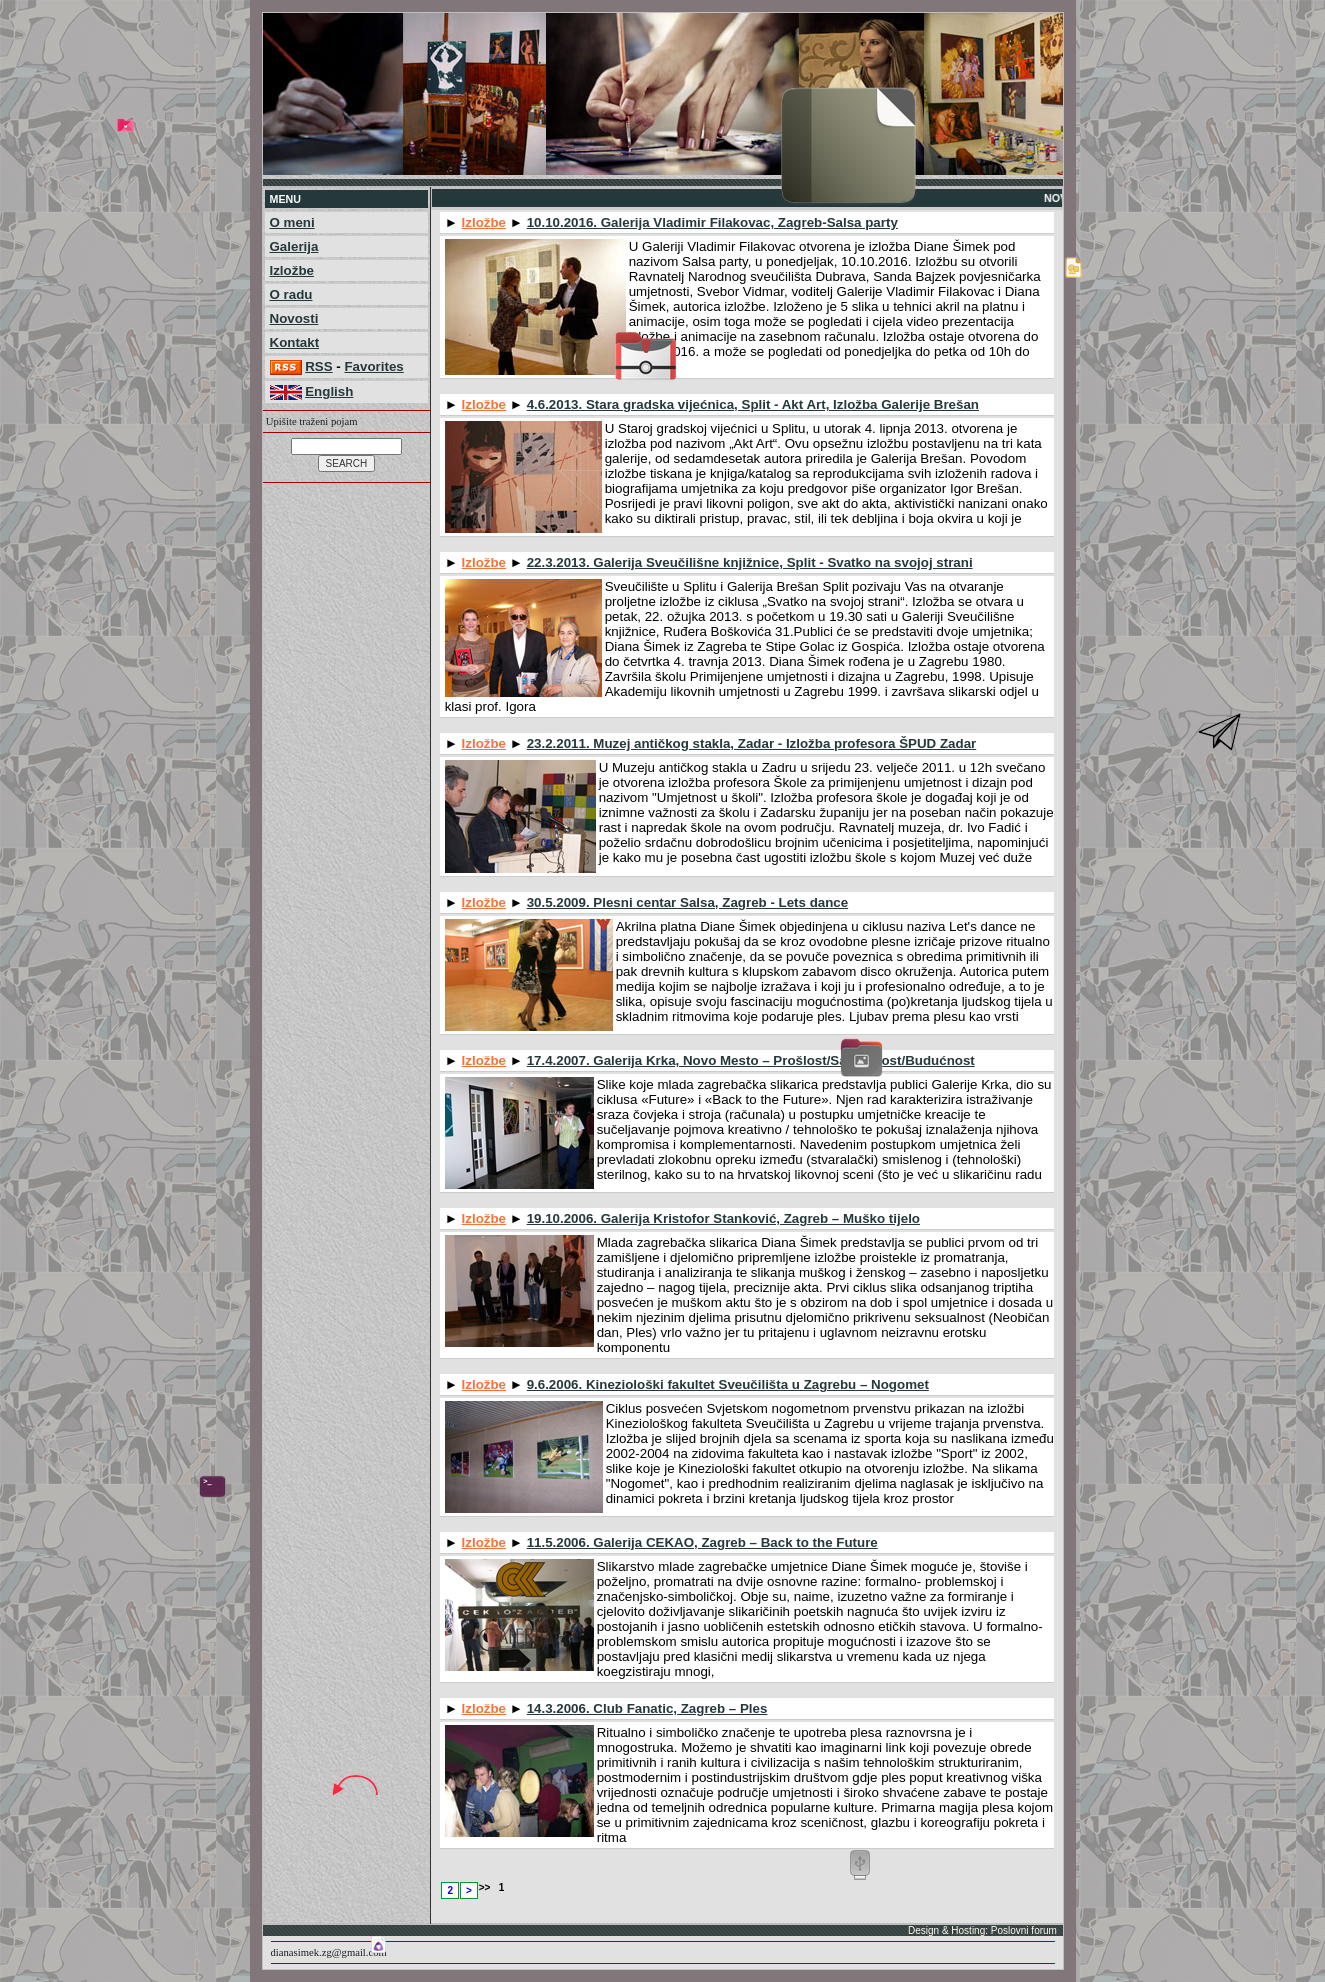  I want to click on open folder containing pokémon timer ball assets, so click(645, 357).